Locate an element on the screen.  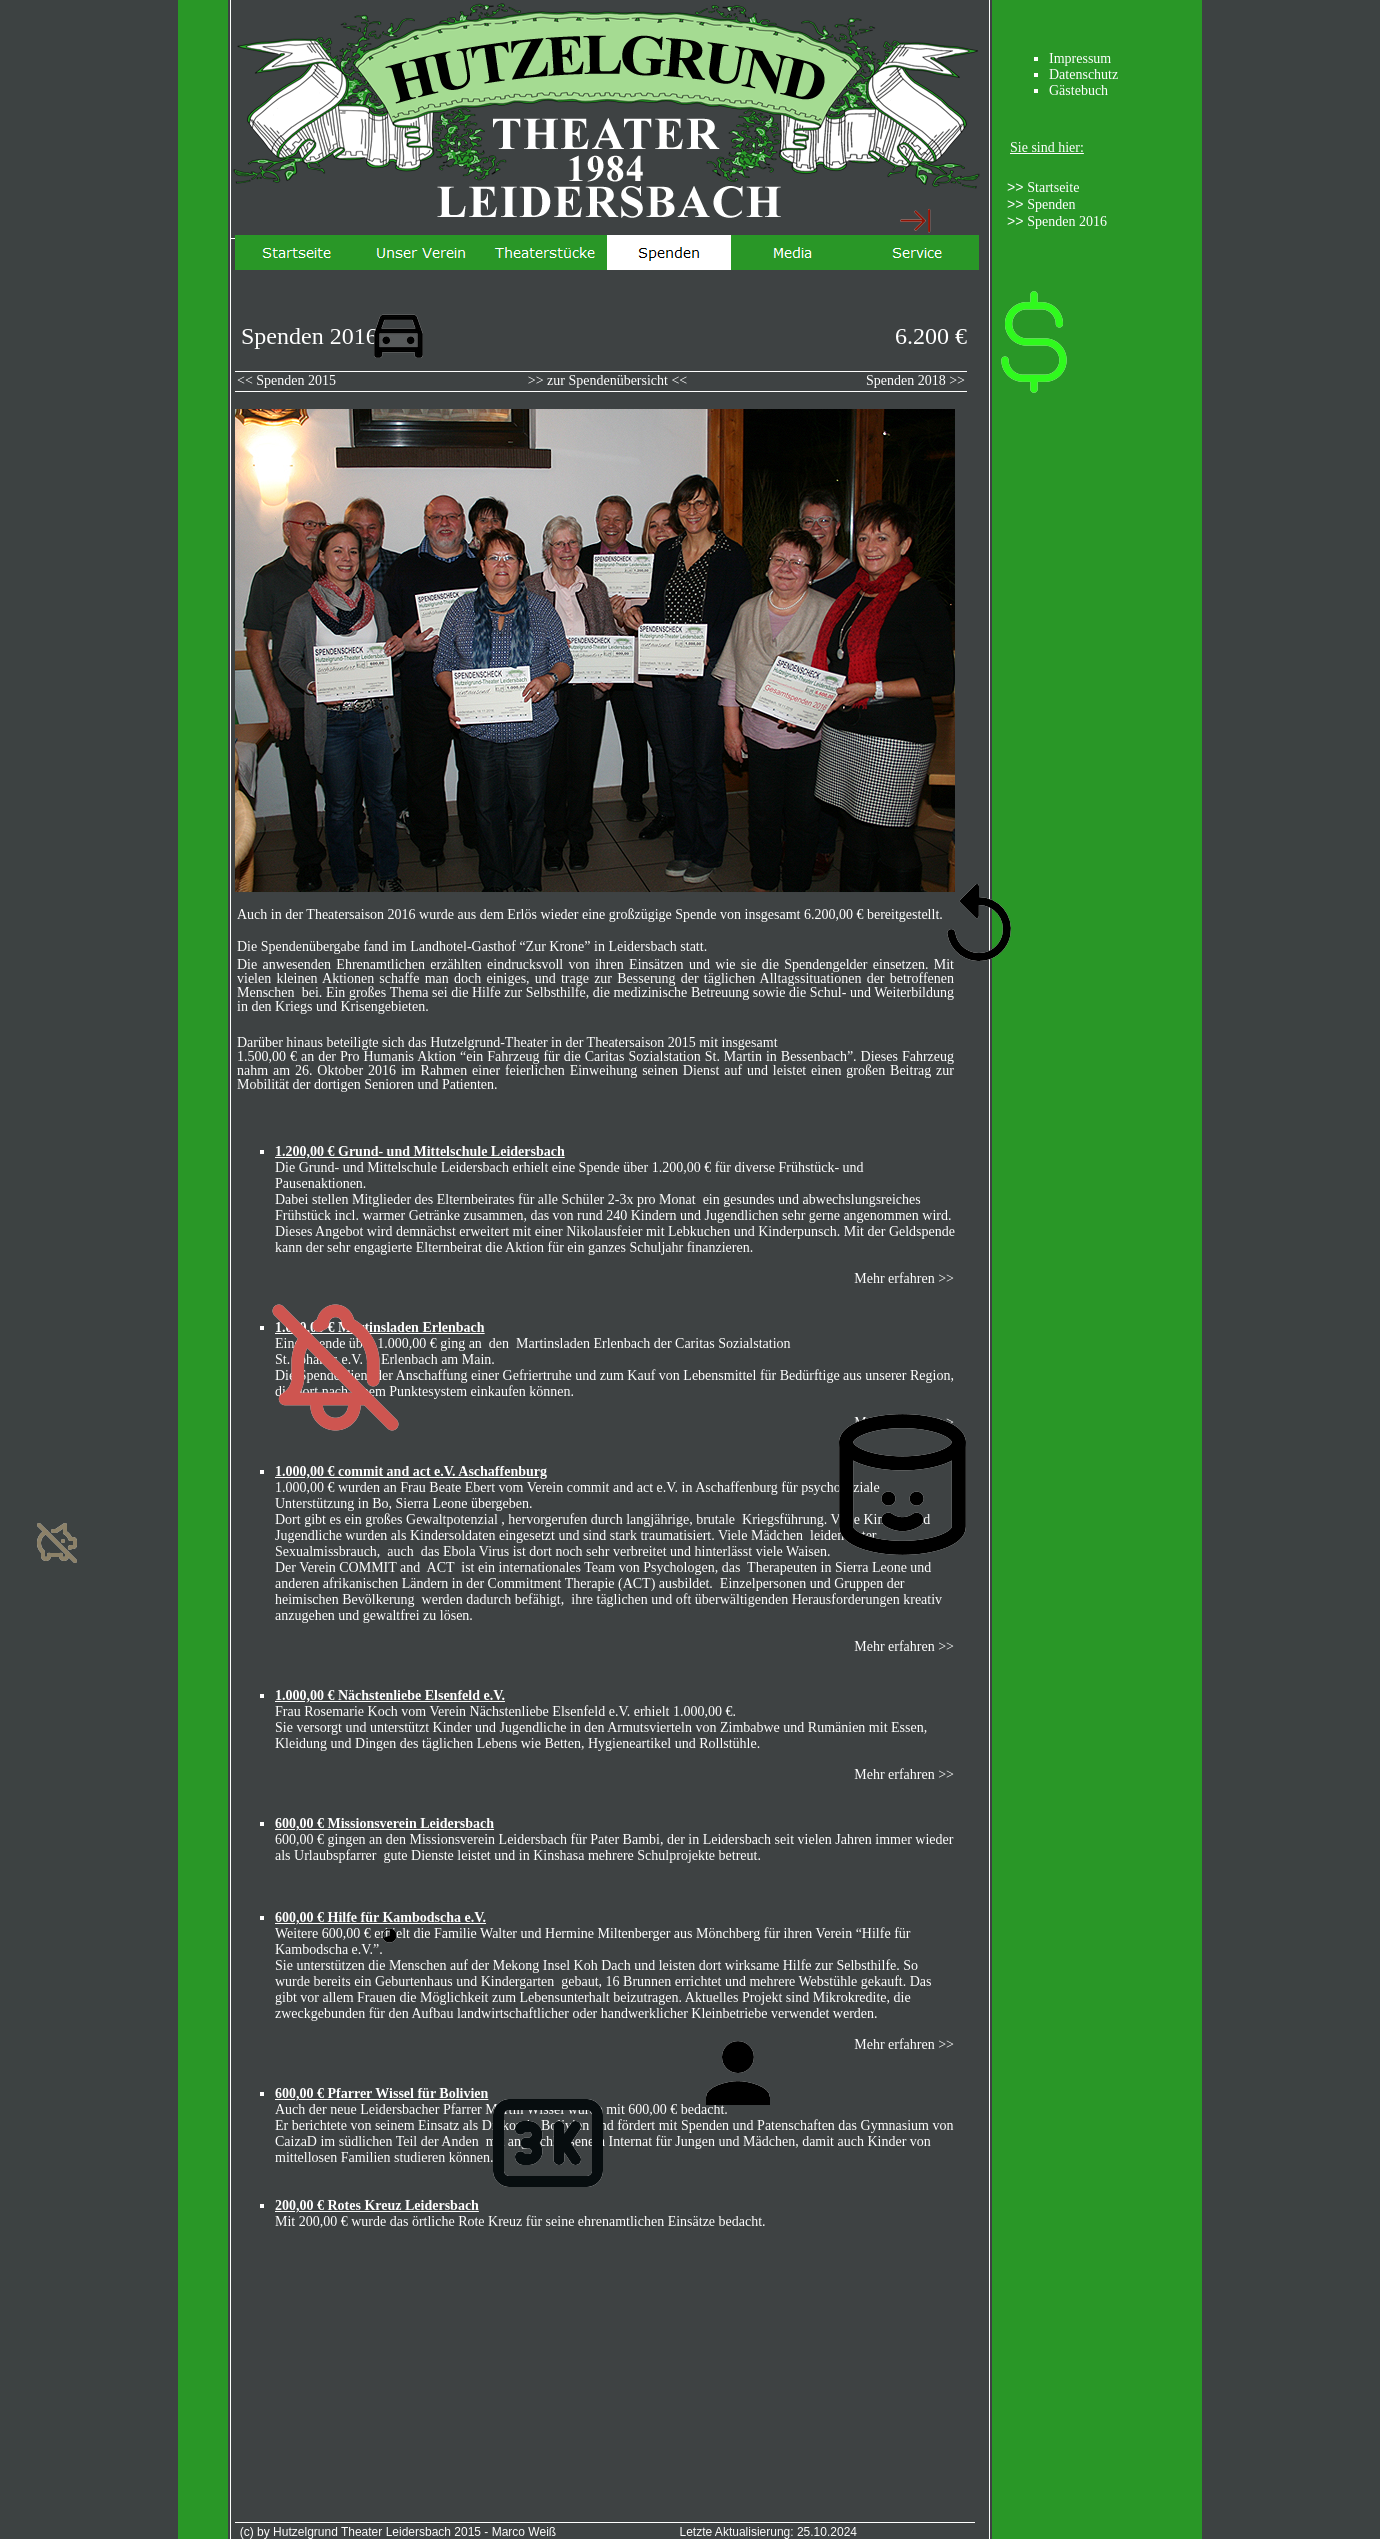
mute notifications is located at coordinates (335, 1367).